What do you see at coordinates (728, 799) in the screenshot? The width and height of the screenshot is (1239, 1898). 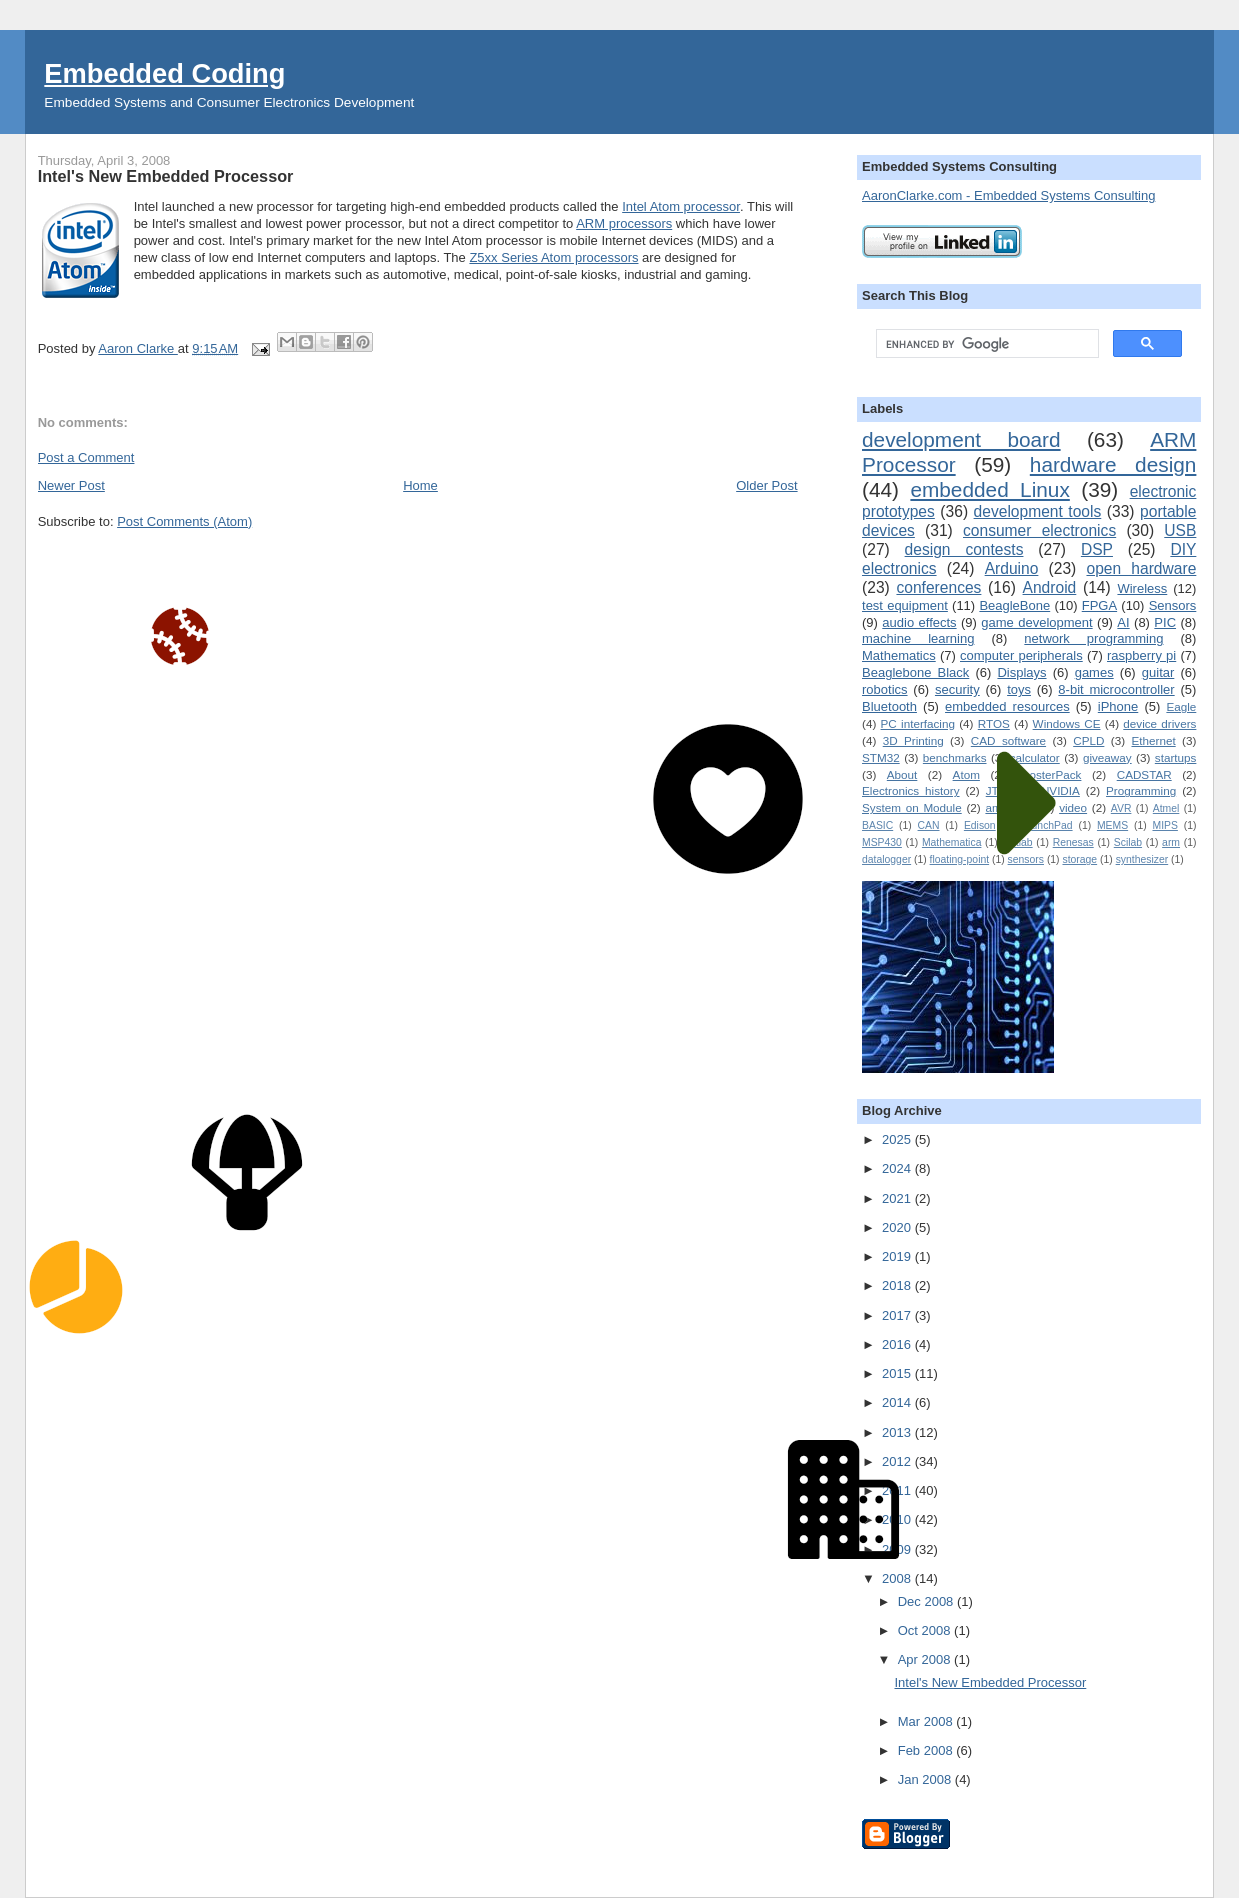 I see `add to favorites` at bounding box center [728, 799].